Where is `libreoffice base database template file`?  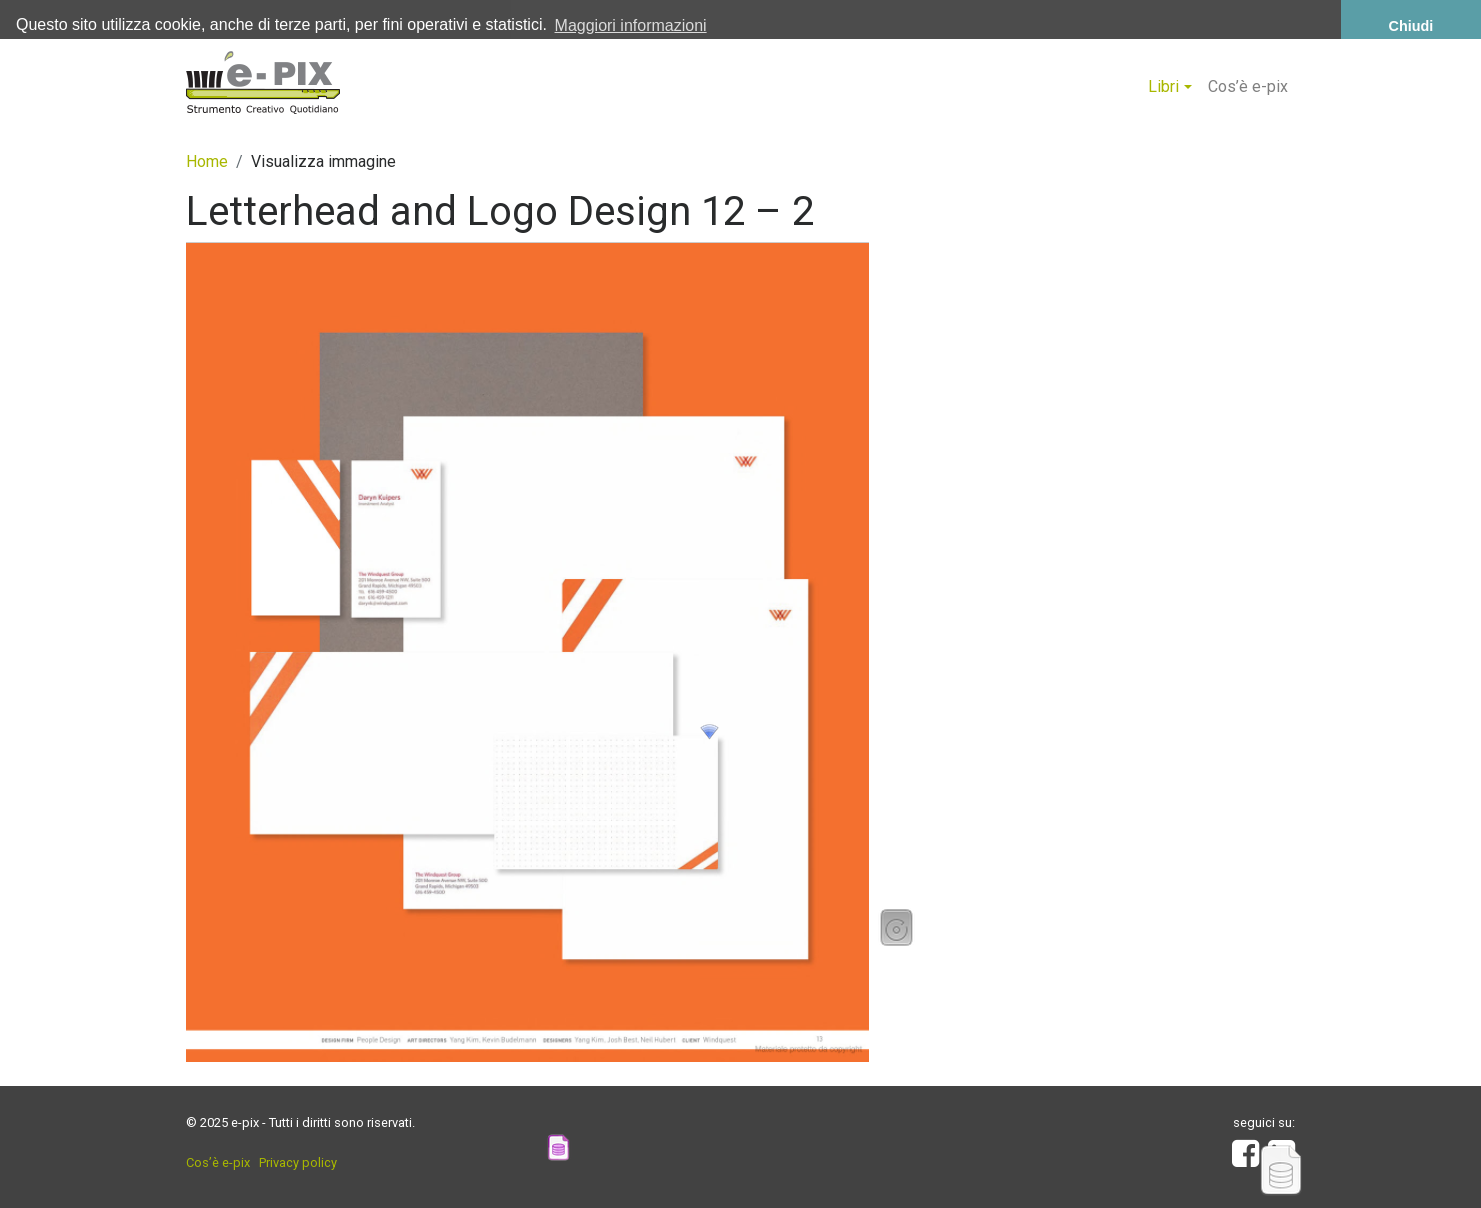
libreoffice base database template file is located at coordinates (558, 1147).